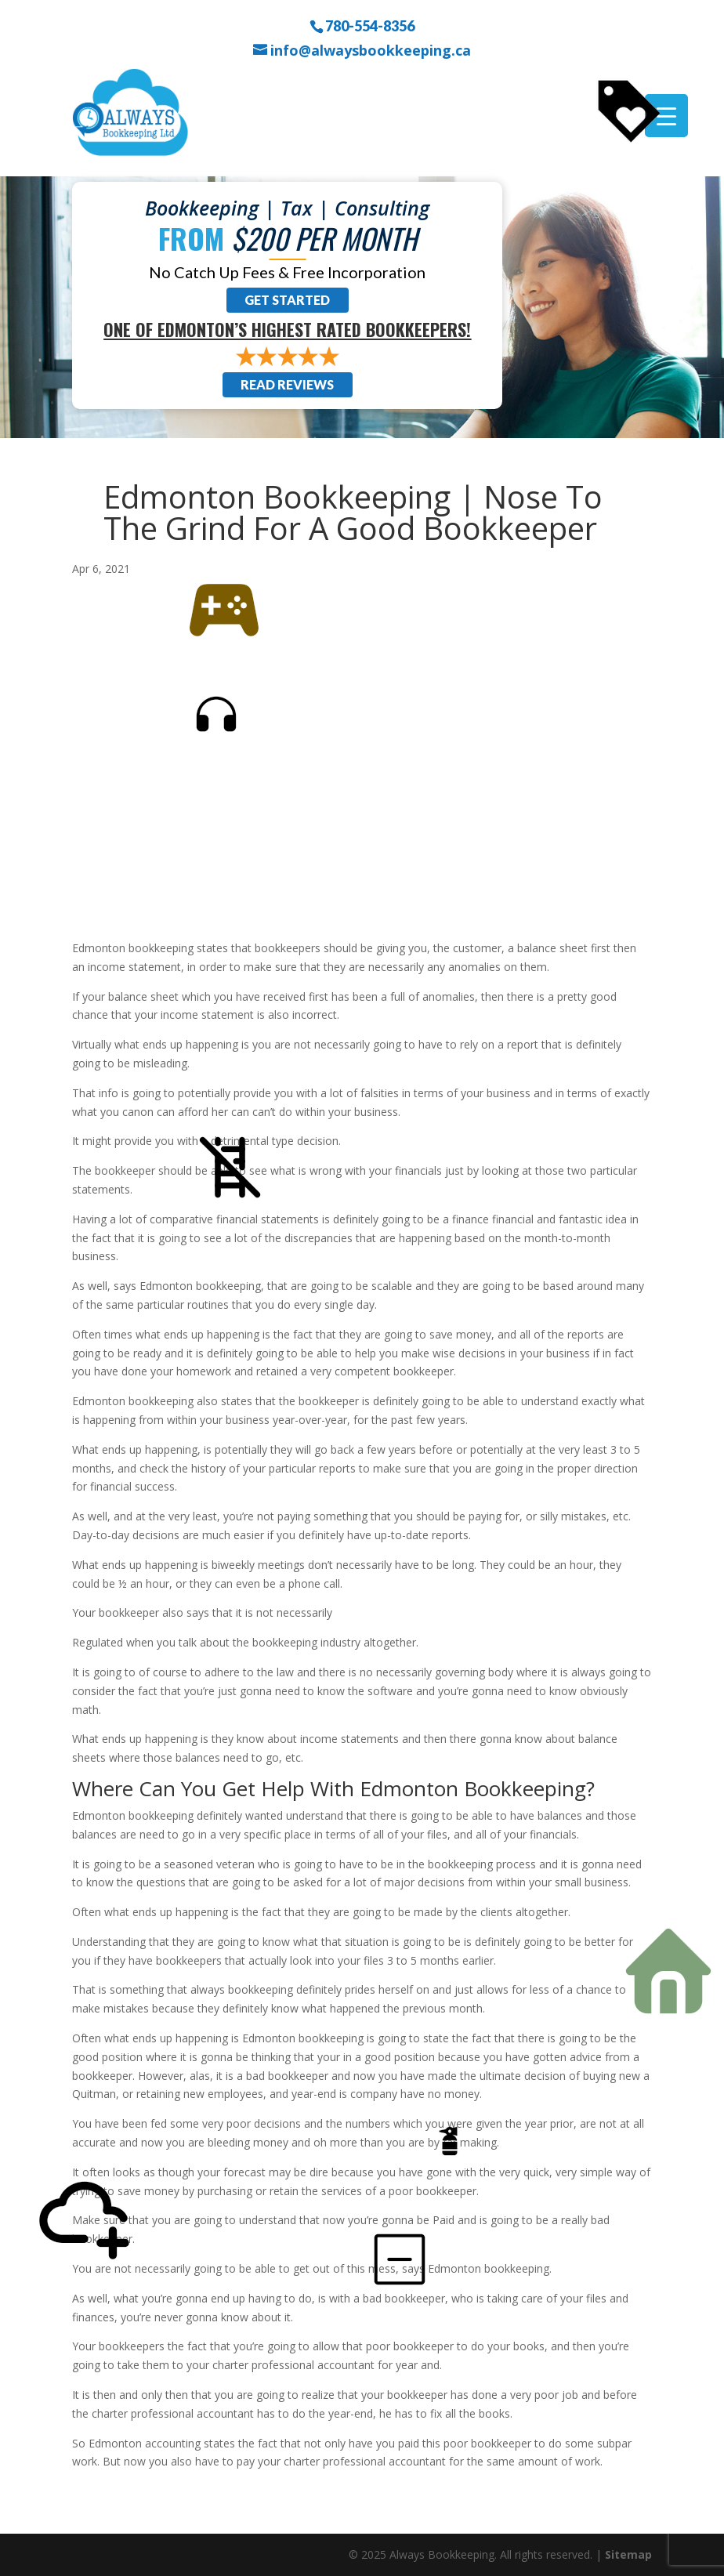 The width and height of the screenshot is (724, 2576). Describe the element at coordinates (225, 610) in the screenshot. I see `access gaming features or games library` at that location.